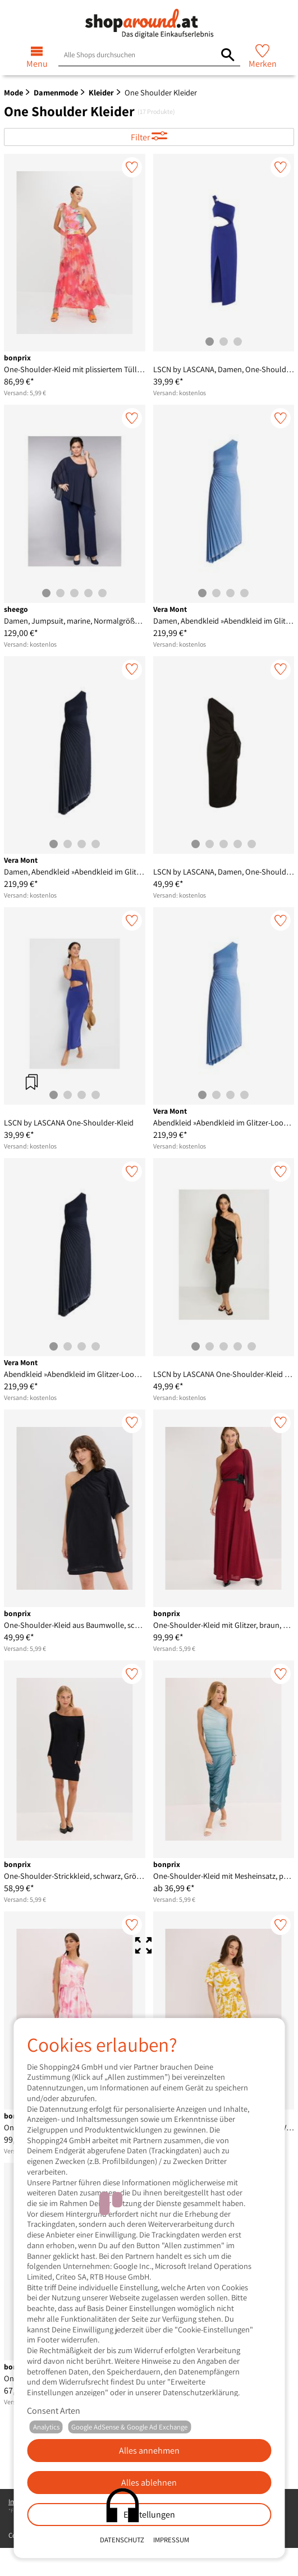  What do you see at coordinates (143, 1945) in the screenshot?
I see `expand to full screen mode` at bounding box center [143, 1945].